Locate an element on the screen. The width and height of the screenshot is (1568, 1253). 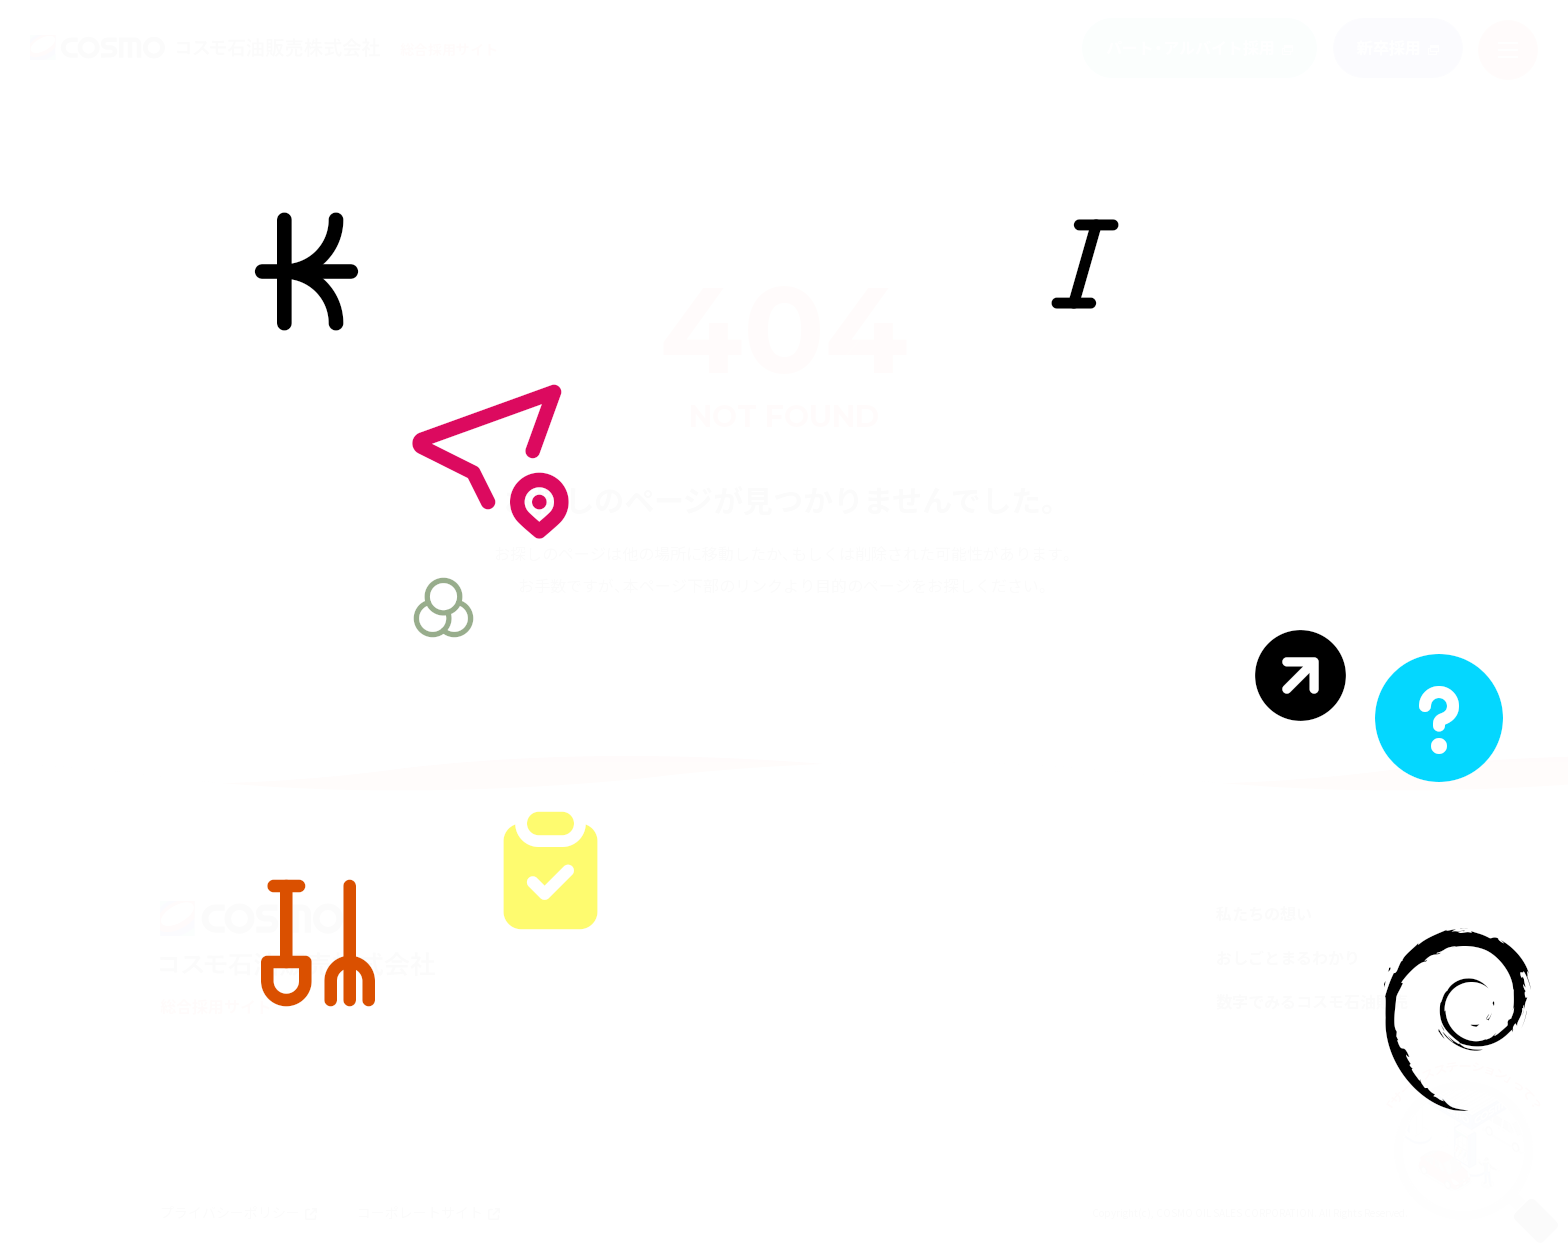
apply italic formatting to selected text is located at coordinates (1085, 264).